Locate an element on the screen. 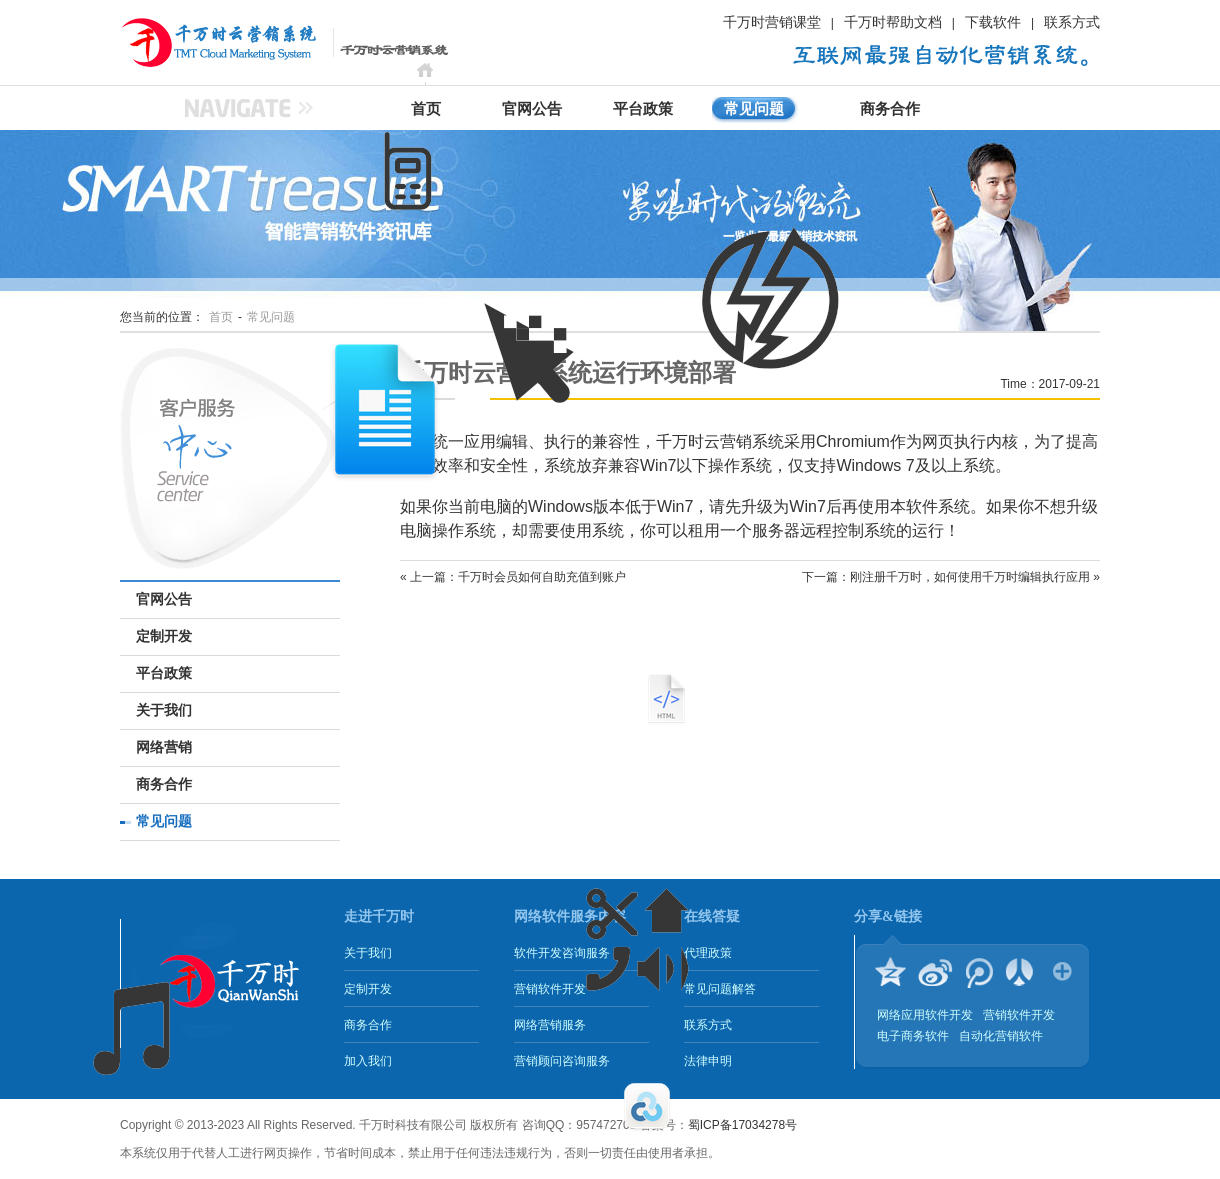 The width and height of the screenshot is (1220, 1179). open GTK icon browser application is located at coordinates (637, 939).